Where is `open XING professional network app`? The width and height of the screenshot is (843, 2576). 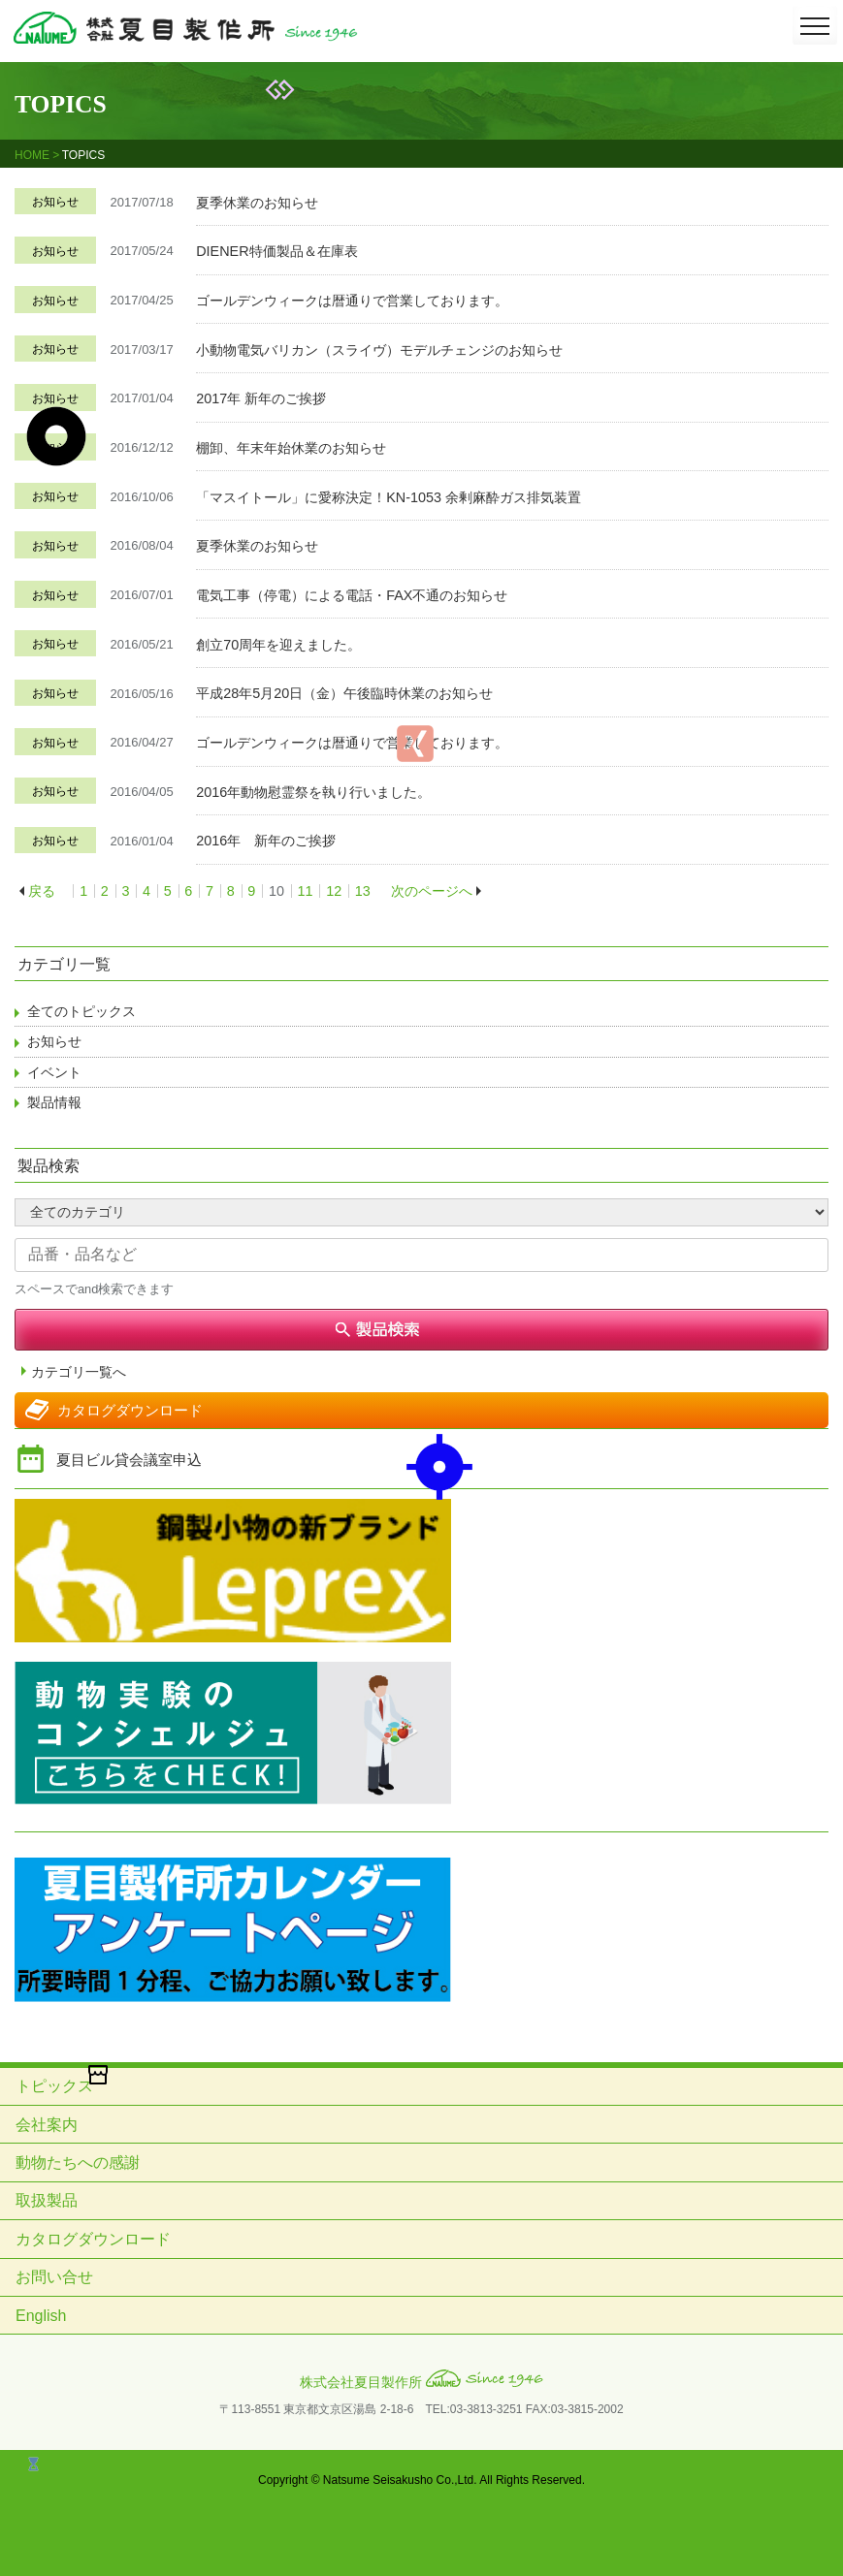
open XING professional network app is located at coordinates (415, 744).